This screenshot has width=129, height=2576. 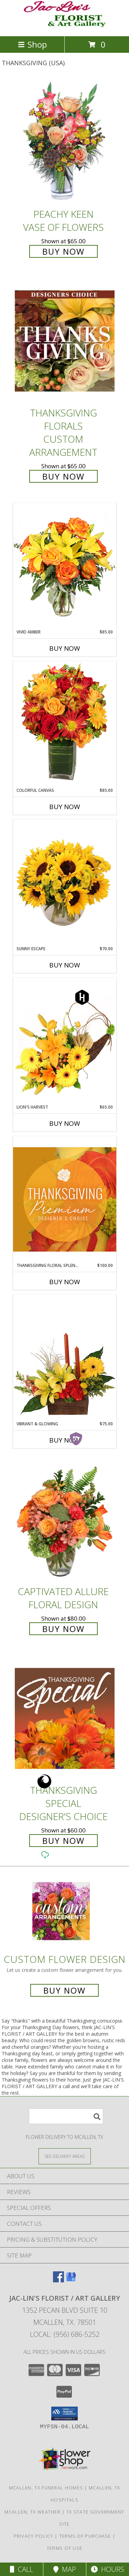 What do you see at coordinates (76, 1439) in the screenshot?
I see `access pet protection or insurance services` at bounding box center [76, 1439].